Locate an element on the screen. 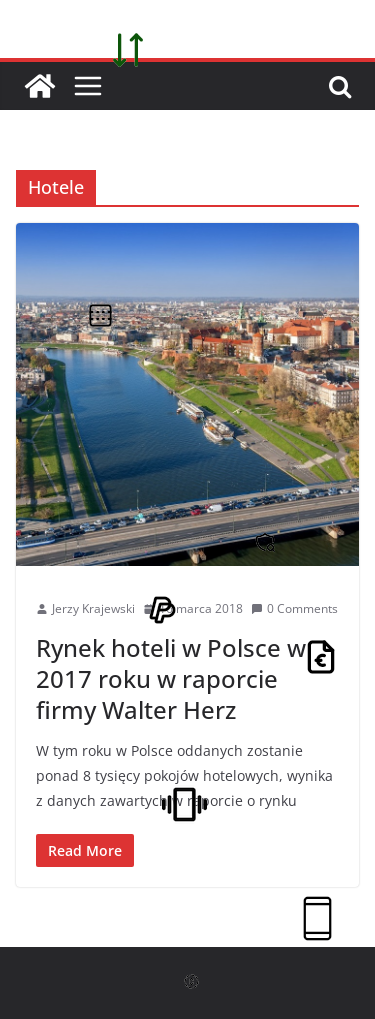 The image size is (375, 1019). view euro currency document is located at coordinates (321, 657).